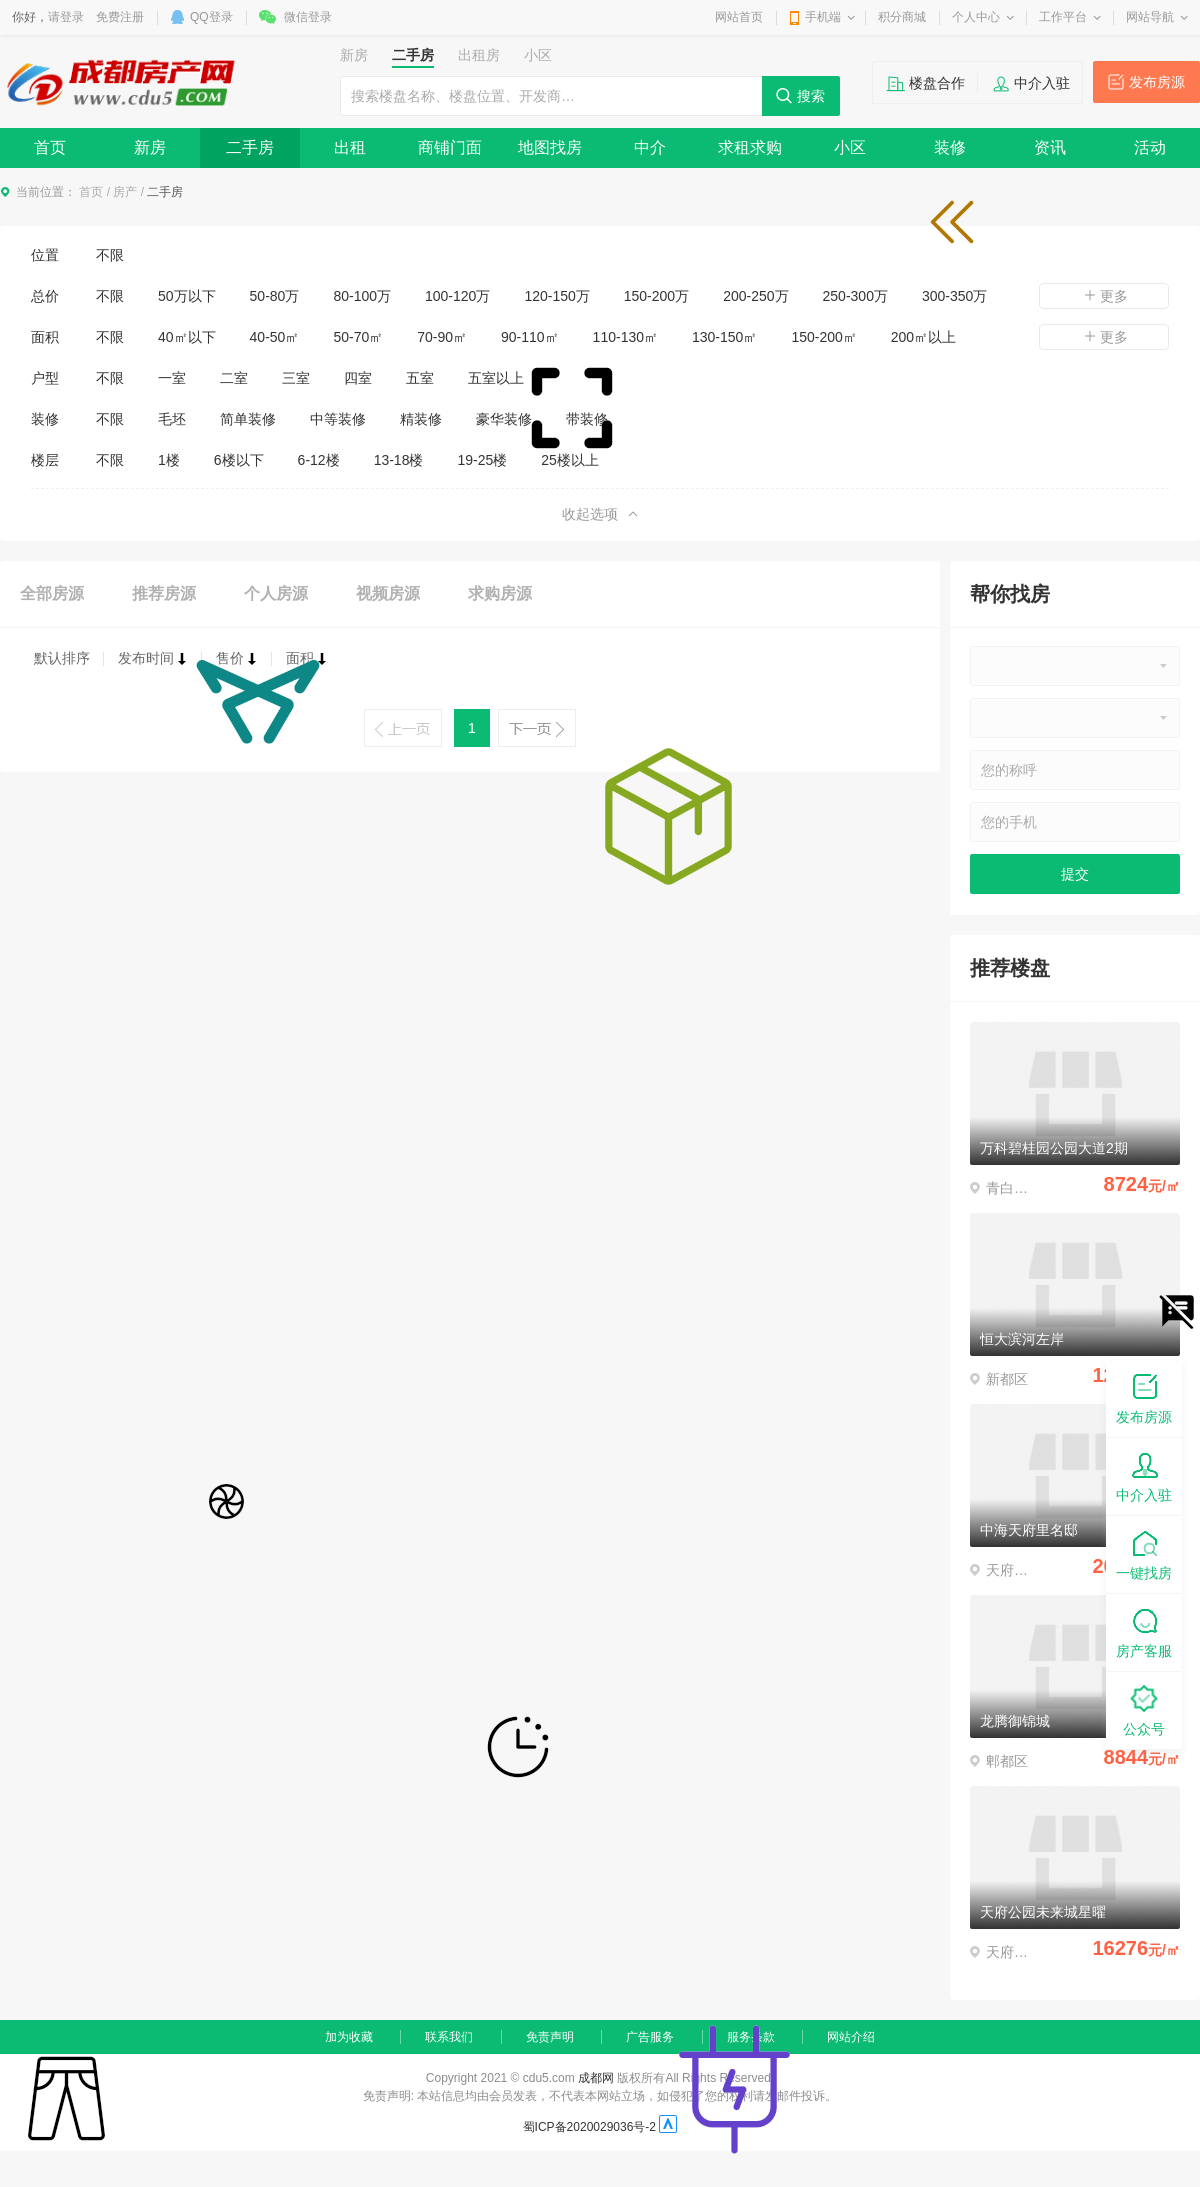  What do you see at coordinates (668, 816) in the screenshot?
I see `view order shipment details` at bounding box center [668, 816].